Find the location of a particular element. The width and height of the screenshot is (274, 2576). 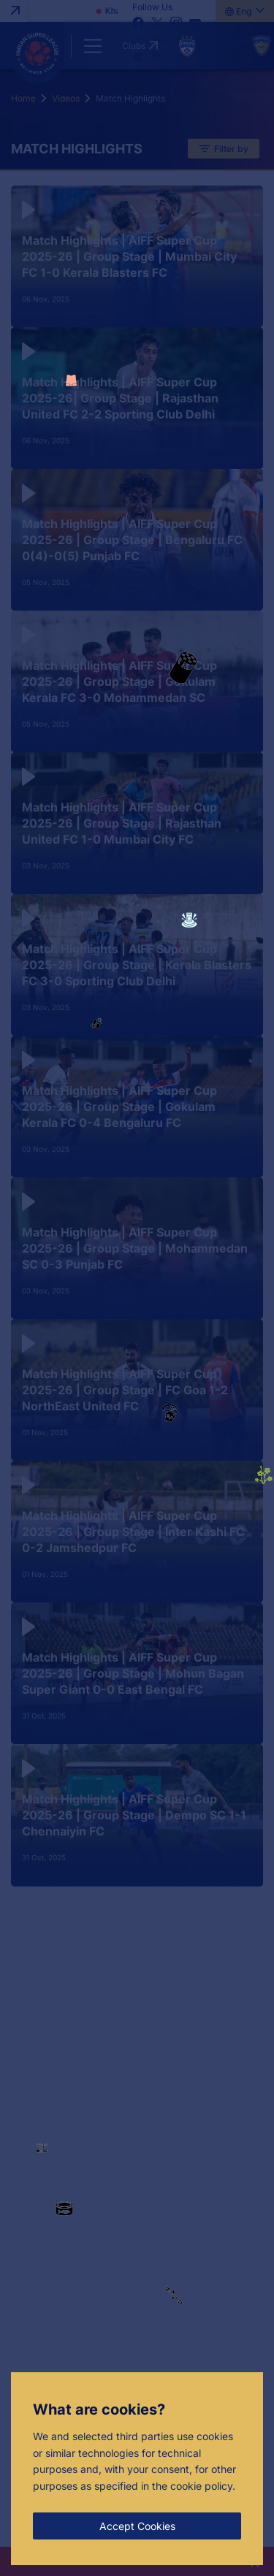

indicates a natural or organic navigation path is located at coordinates (173, 2295).